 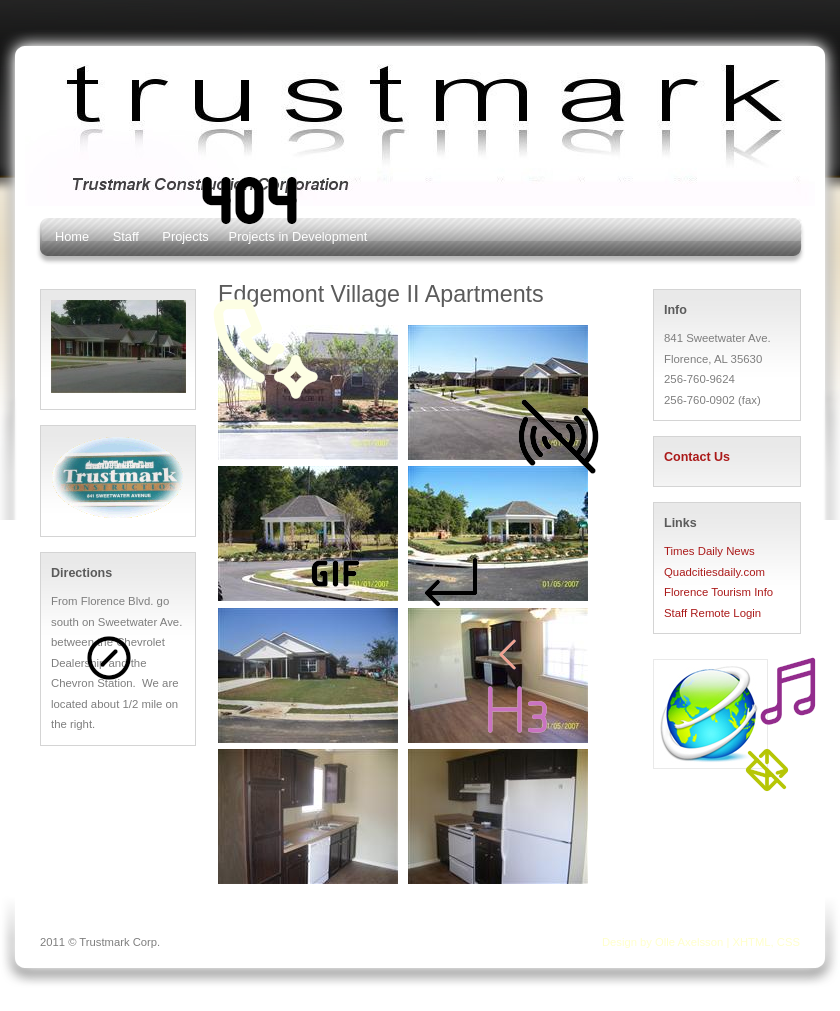 I want to click on return to previous line or entry, so click(x=451, y=582).